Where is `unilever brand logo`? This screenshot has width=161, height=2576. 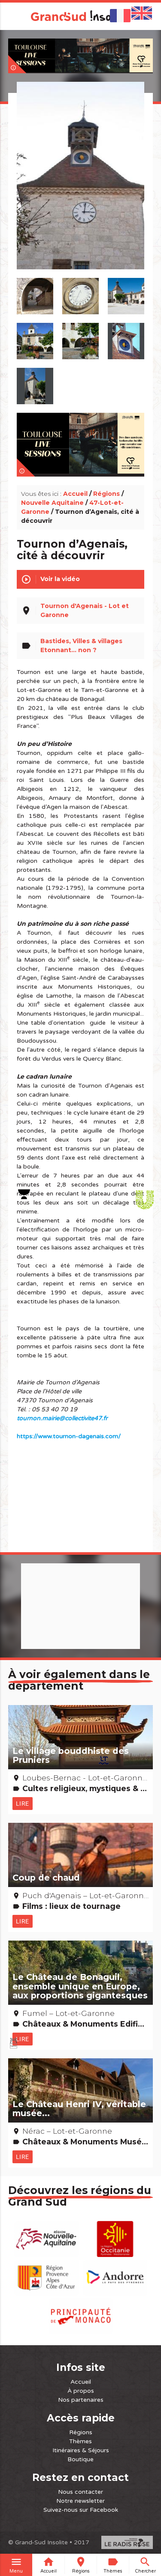 unilever brand logo is located at coordinates (145, 1200).